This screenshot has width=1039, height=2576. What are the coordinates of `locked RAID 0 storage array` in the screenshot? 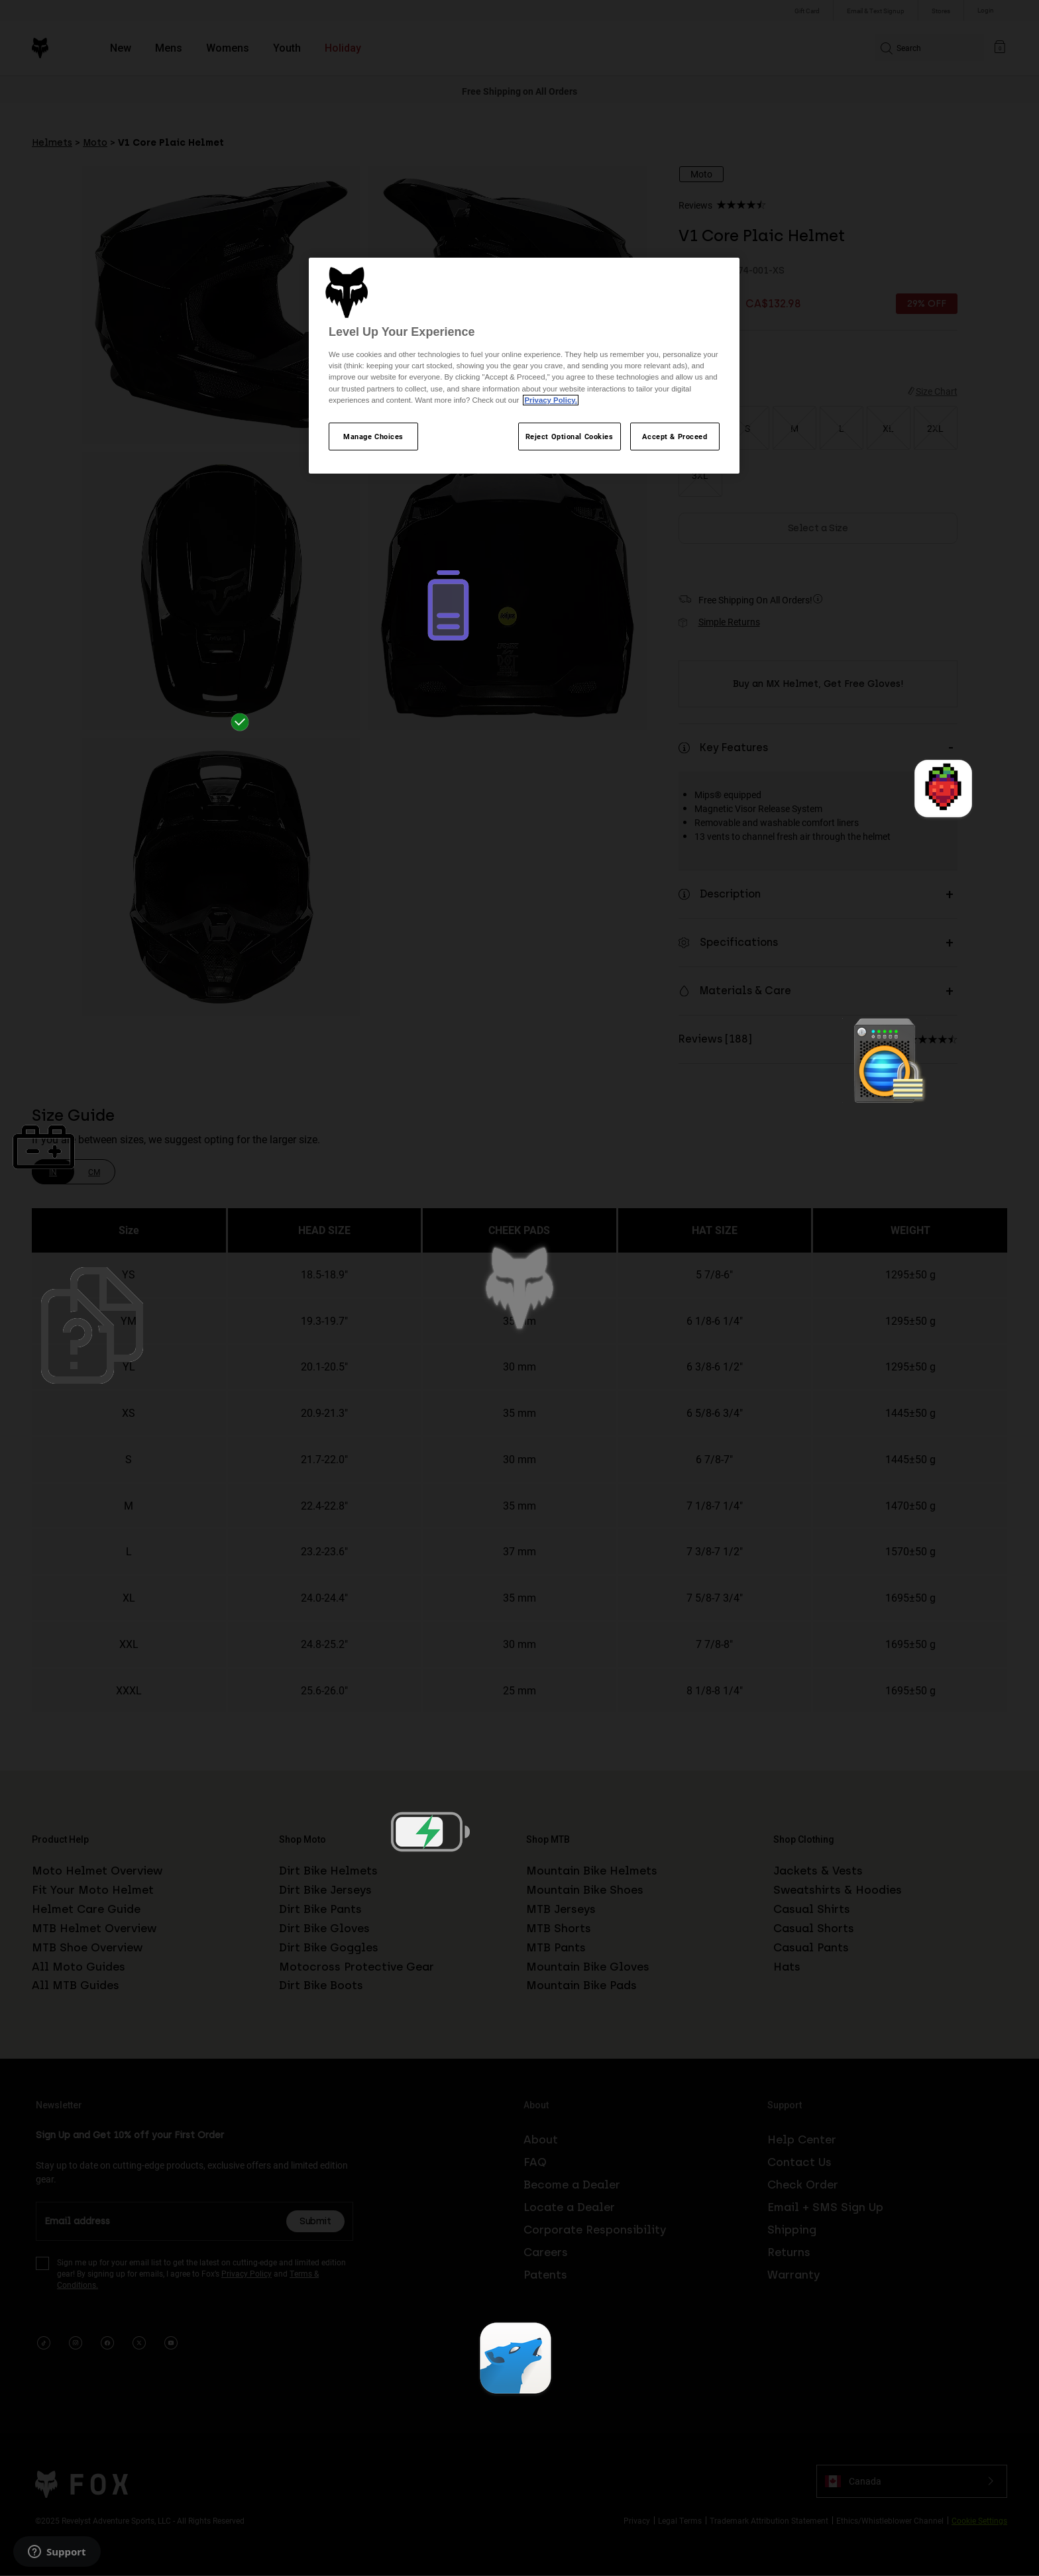 It's located at (885, 1060).